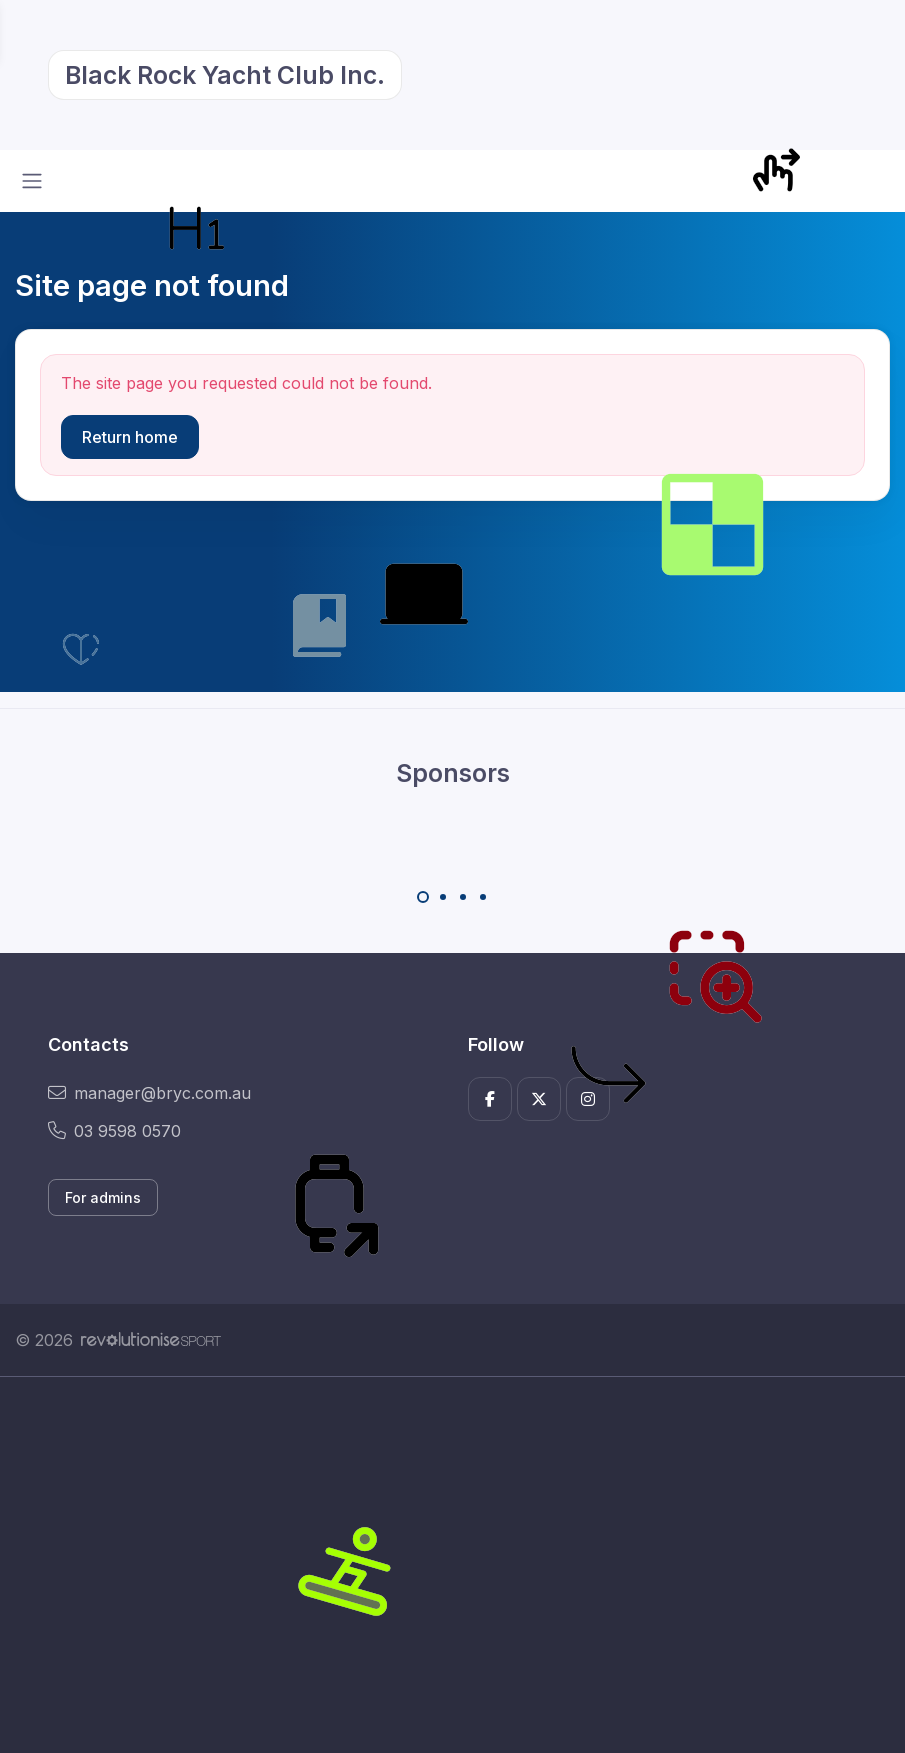 The width and height of the screenshot is (905, 1753). What do you see at coordinates (774, 171) in the screenshot?
I see `swipe right to continue or proceed` at bounding box center [774, 171].